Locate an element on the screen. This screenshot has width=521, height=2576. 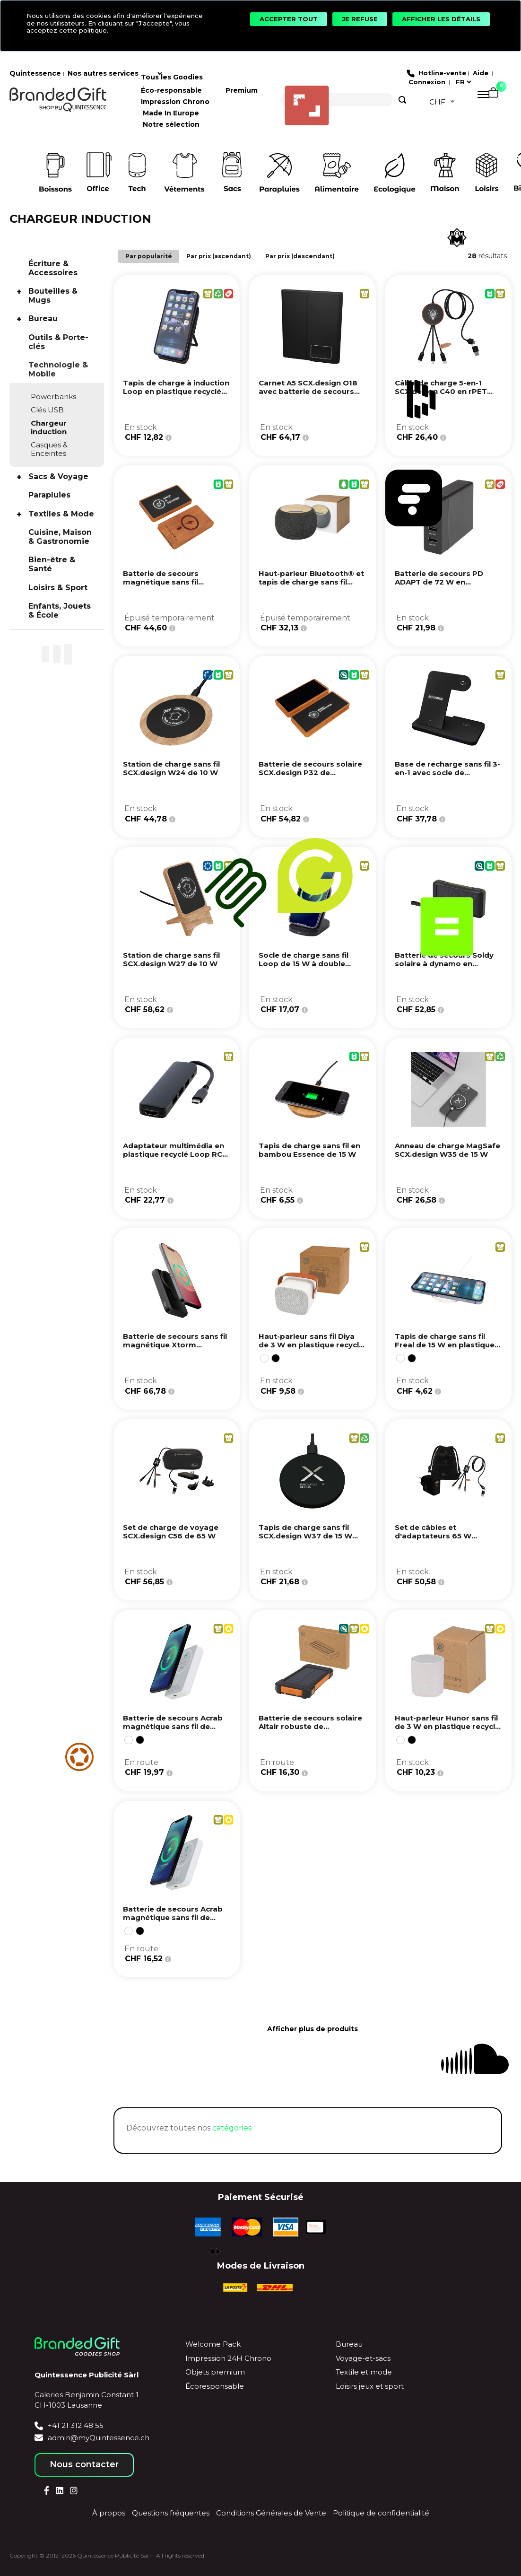
open dashlane password manager is located at coordinates (421, 399).